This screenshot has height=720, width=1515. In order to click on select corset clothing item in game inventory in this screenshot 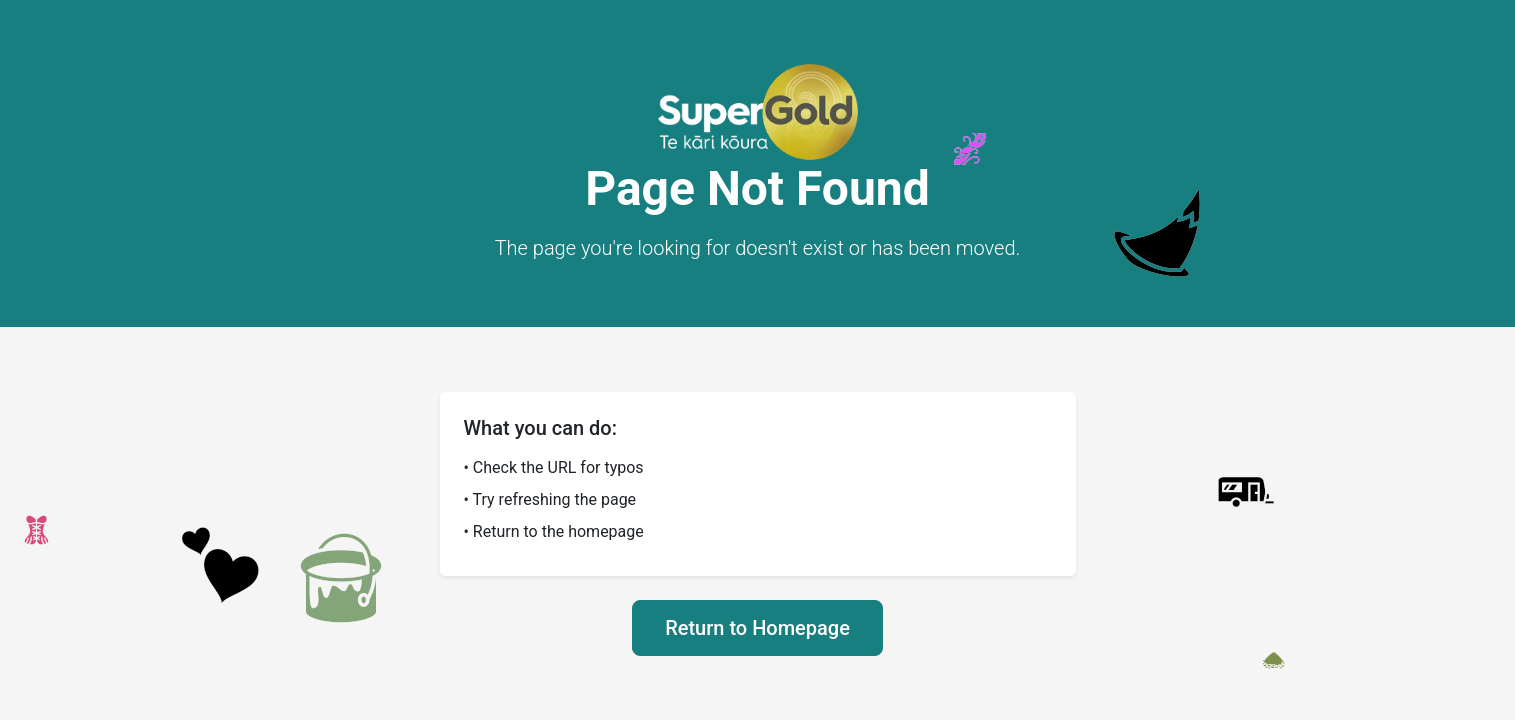, I will do `click(36, 529)`.